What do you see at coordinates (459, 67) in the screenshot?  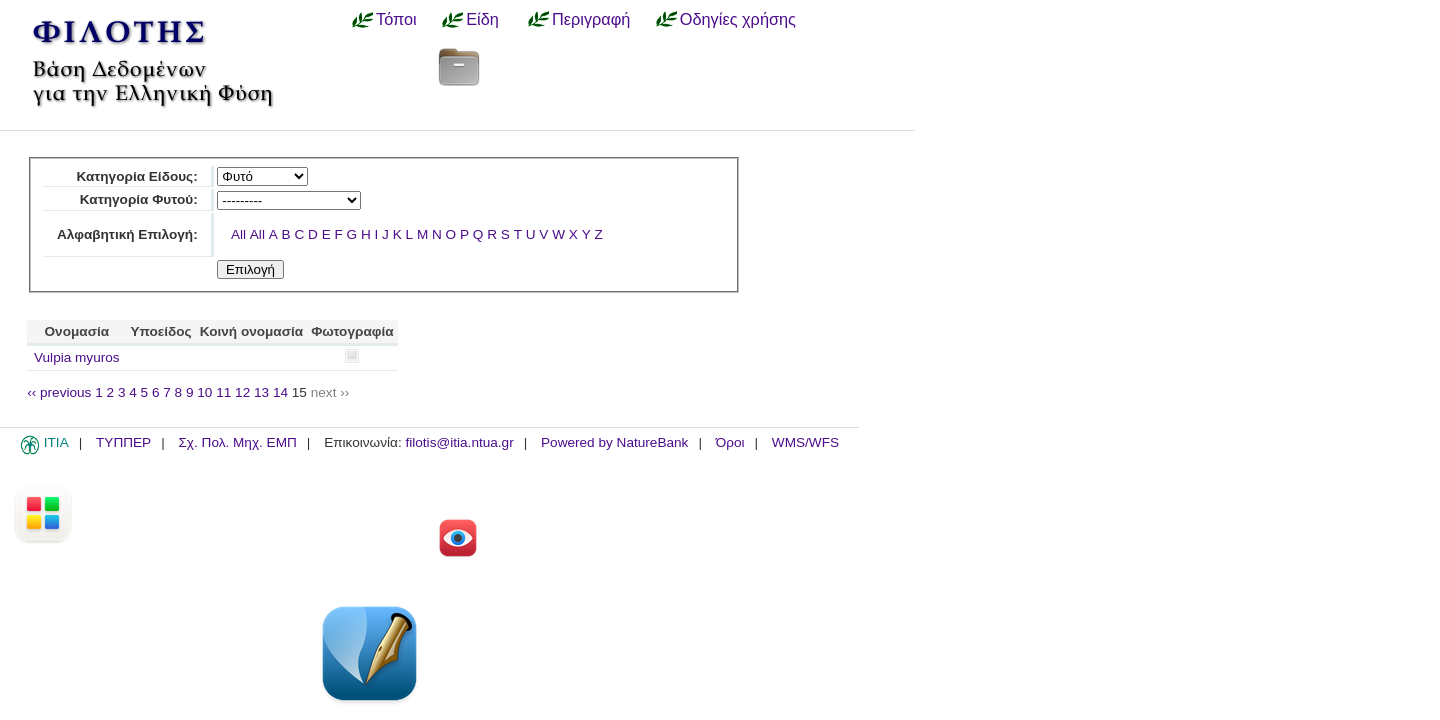 I see `open the file manager application` at bounding box center [459, 67].